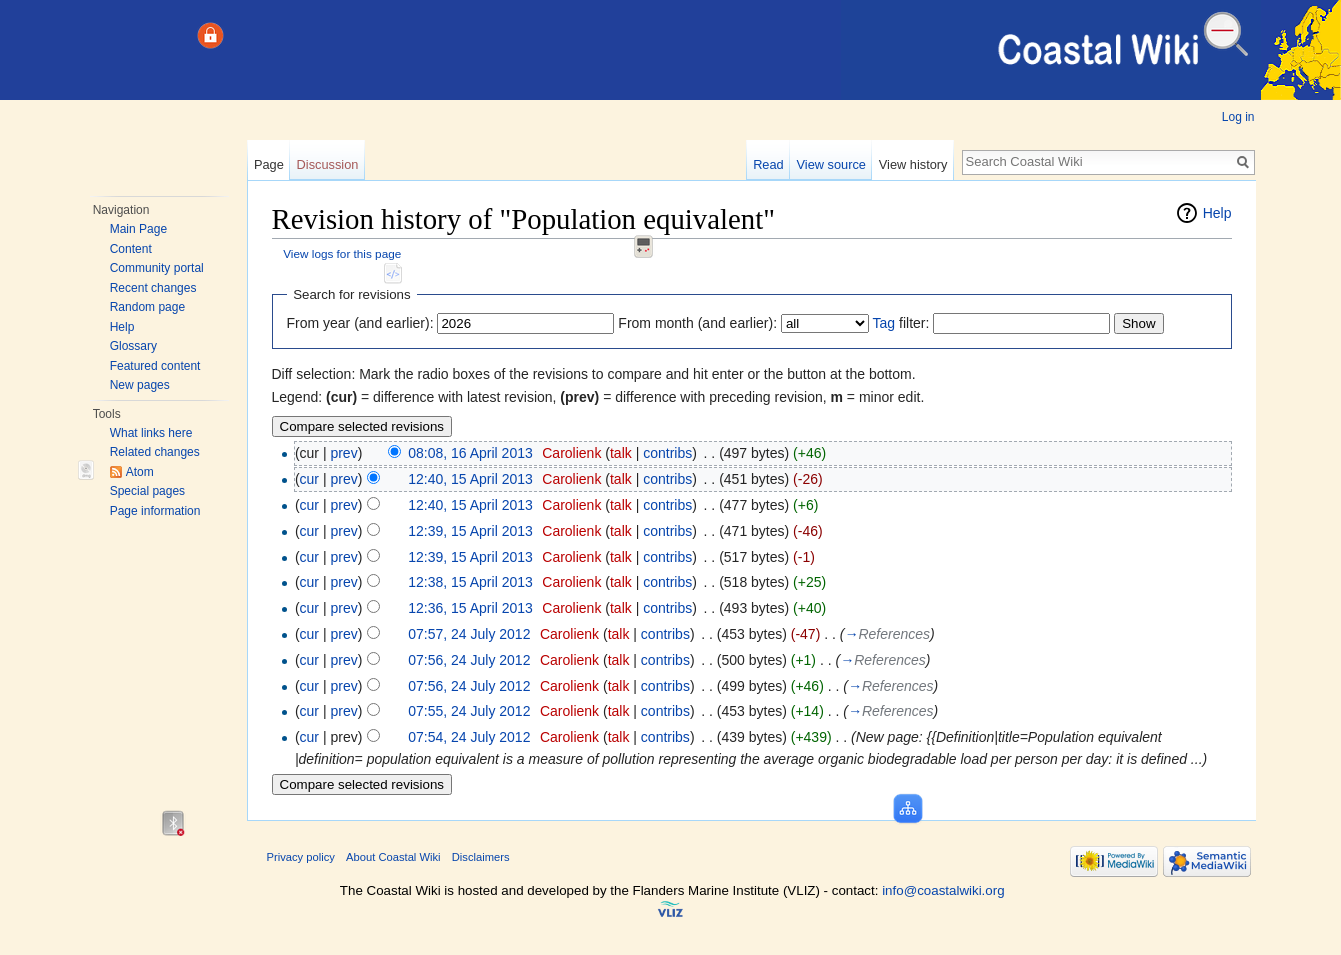 This screenshot has height=955, width=1341. Describe the element at coordinates (908, 809) in the screenshot. I see `access network connection settings` at that location.